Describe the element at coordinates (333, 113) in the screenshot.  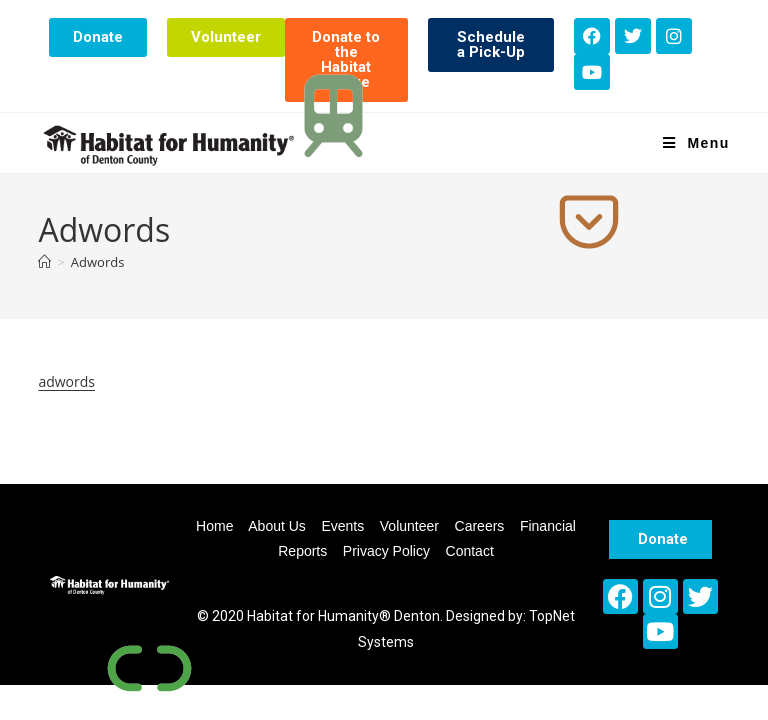
I see `access subway or metro transit information` at that location.